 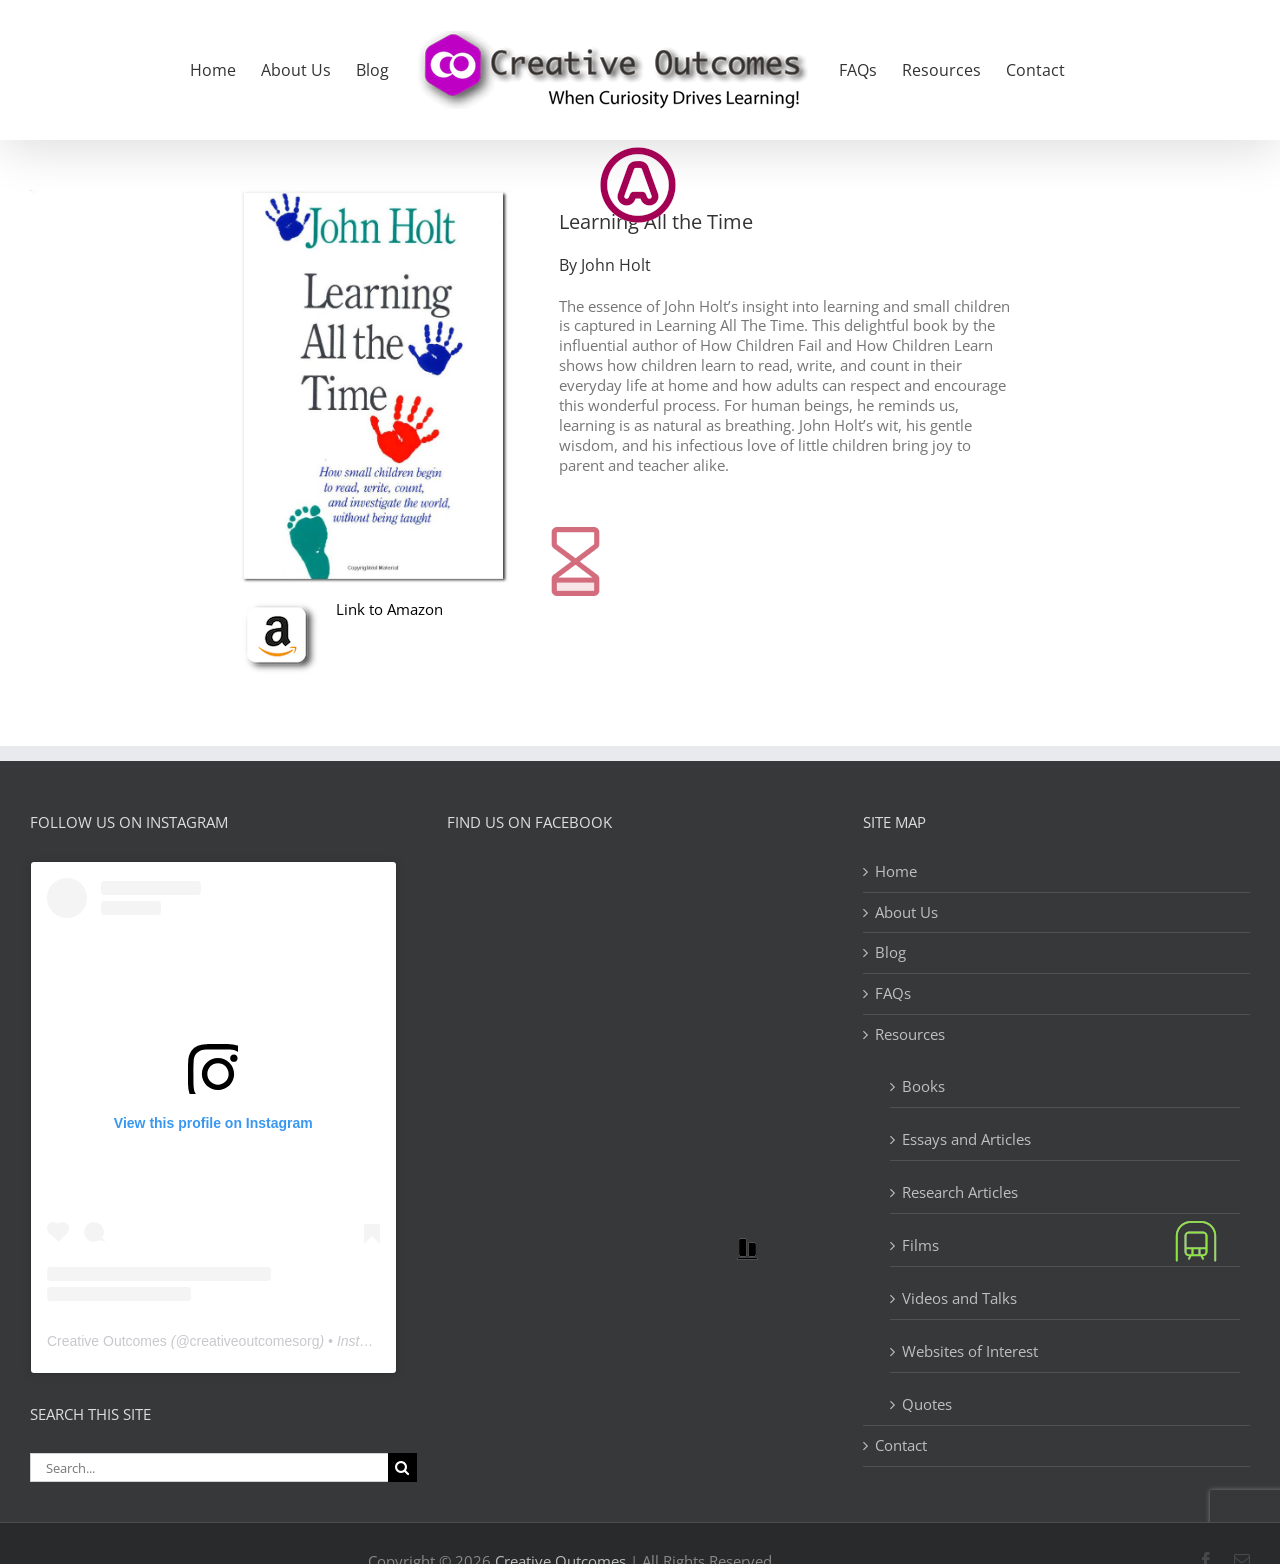 What do you see at coordinates (747, 1249) in the screenshot?
I see `align selected objects to the bottom edge` at bounding box center [747, 1249].